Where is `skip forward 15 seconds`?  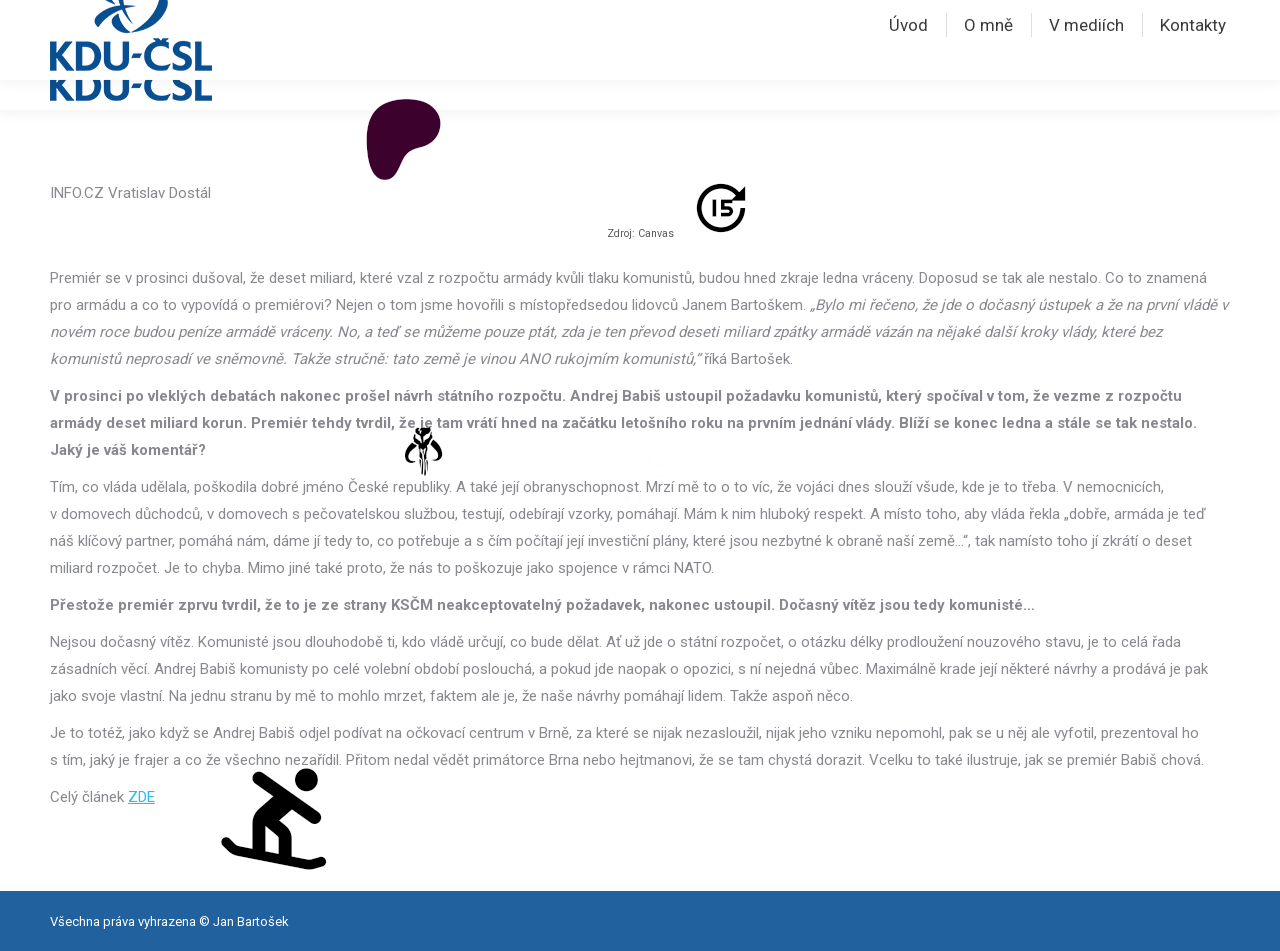 skip forward 15 seconds is located at coordinates (721, 208).